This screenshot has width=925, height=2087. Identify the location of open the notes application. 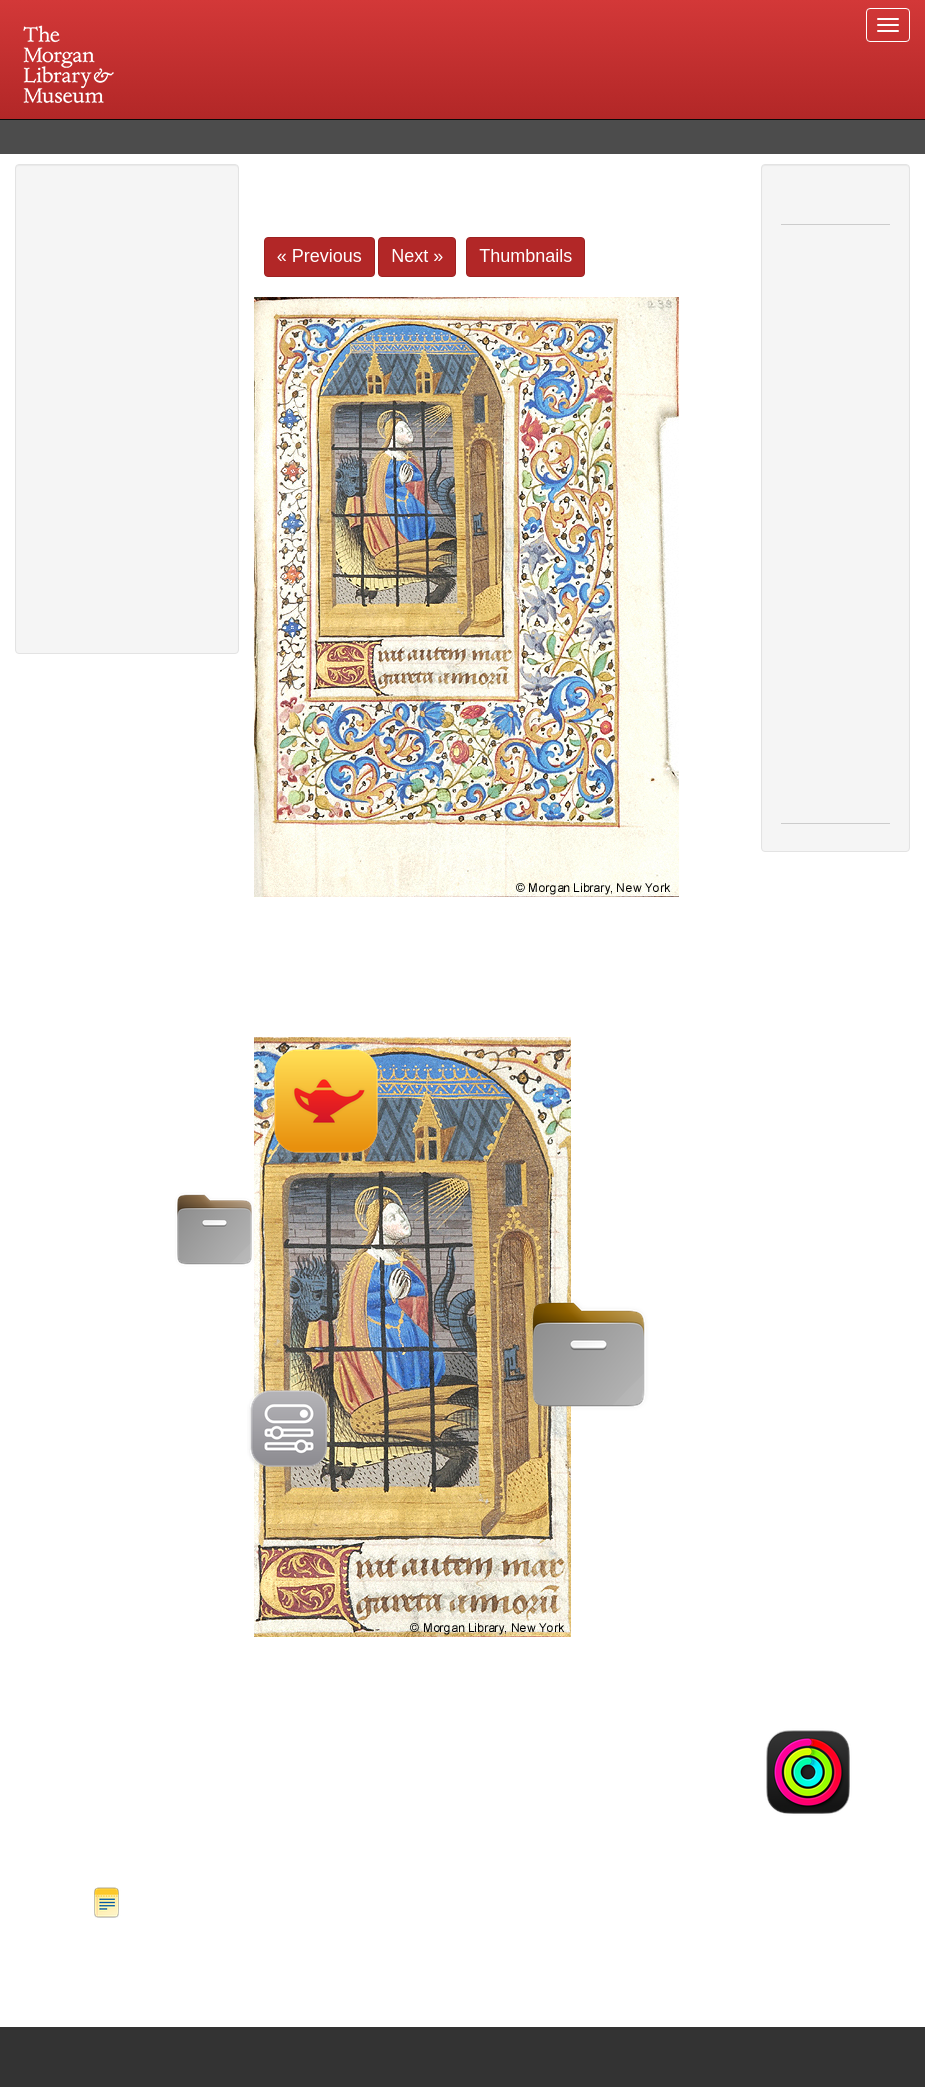
(106, 1902).